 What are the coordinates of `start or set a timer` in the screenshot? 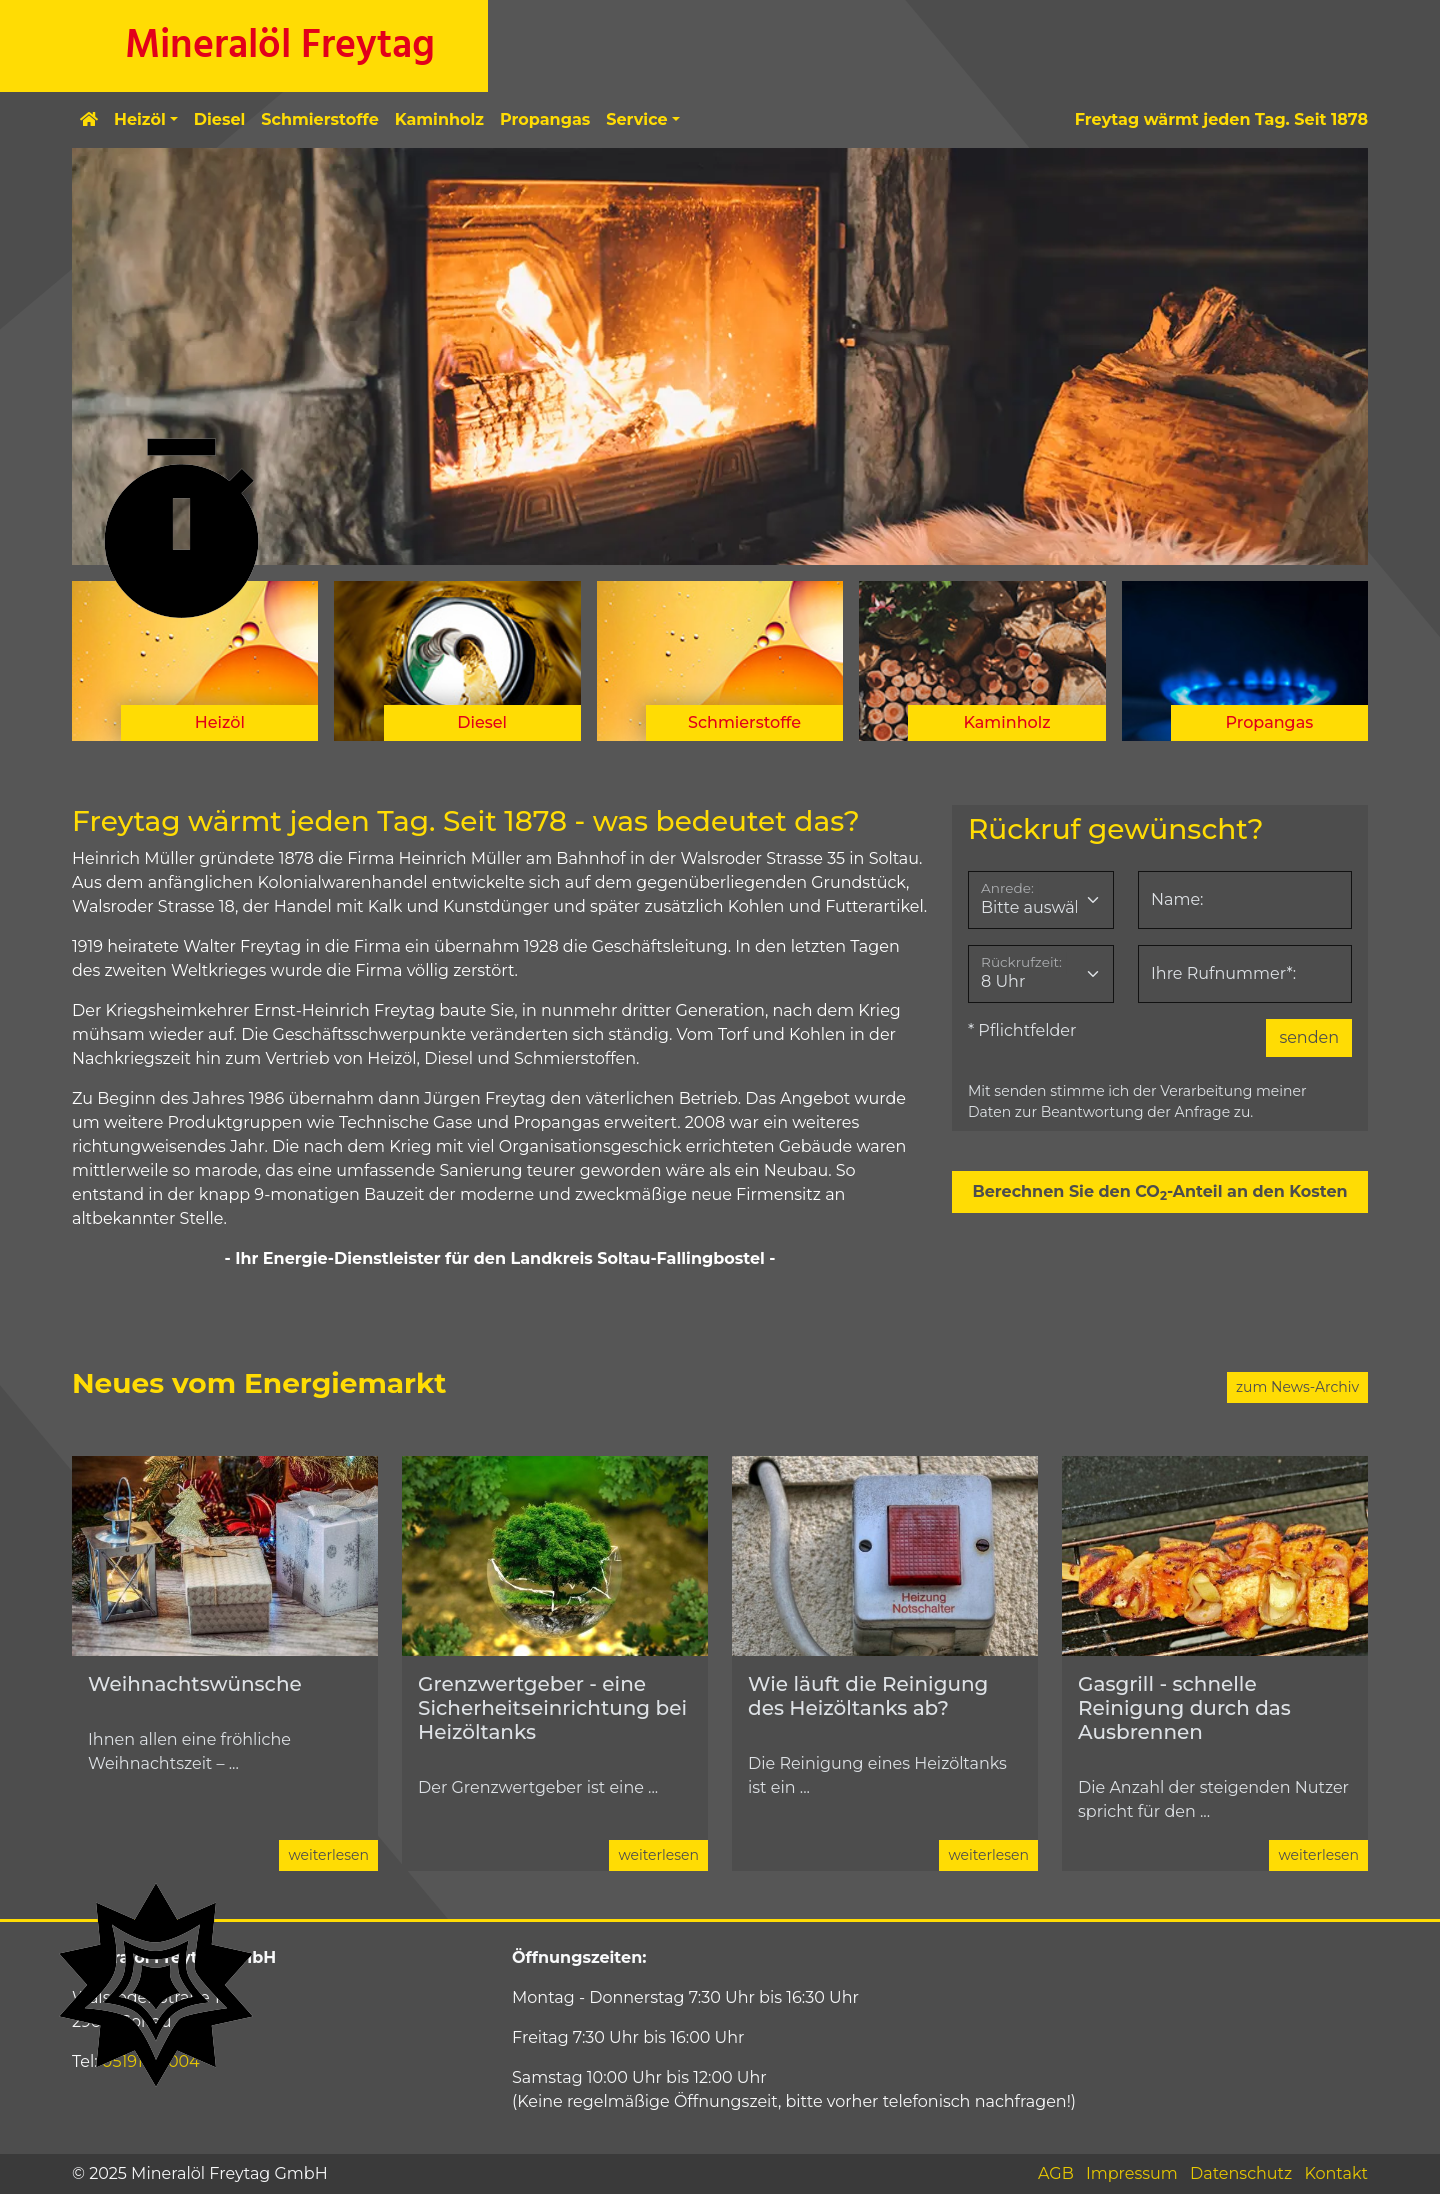 It's located at (181, 532).